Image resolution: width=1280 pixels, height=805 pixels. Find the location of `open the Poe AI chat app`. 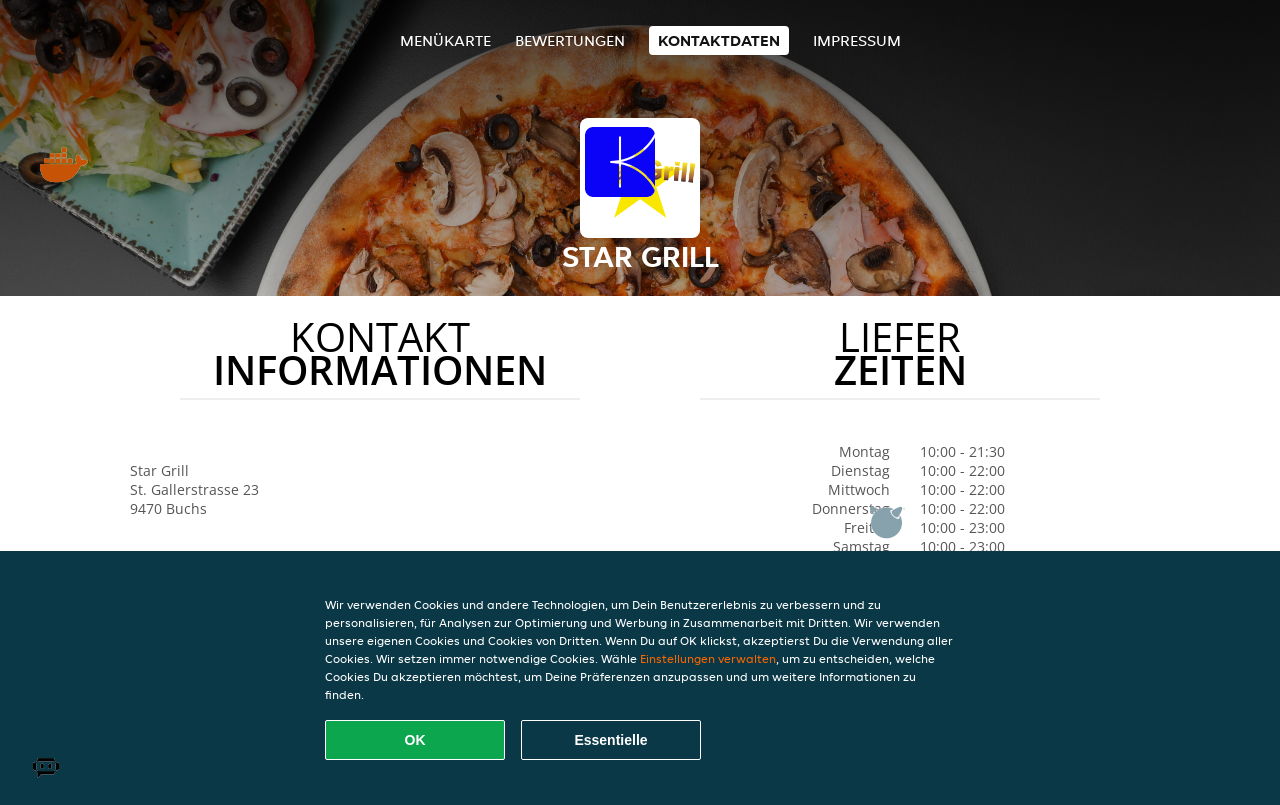

open the Poe AI chat app is located at coordinates (46, 768).